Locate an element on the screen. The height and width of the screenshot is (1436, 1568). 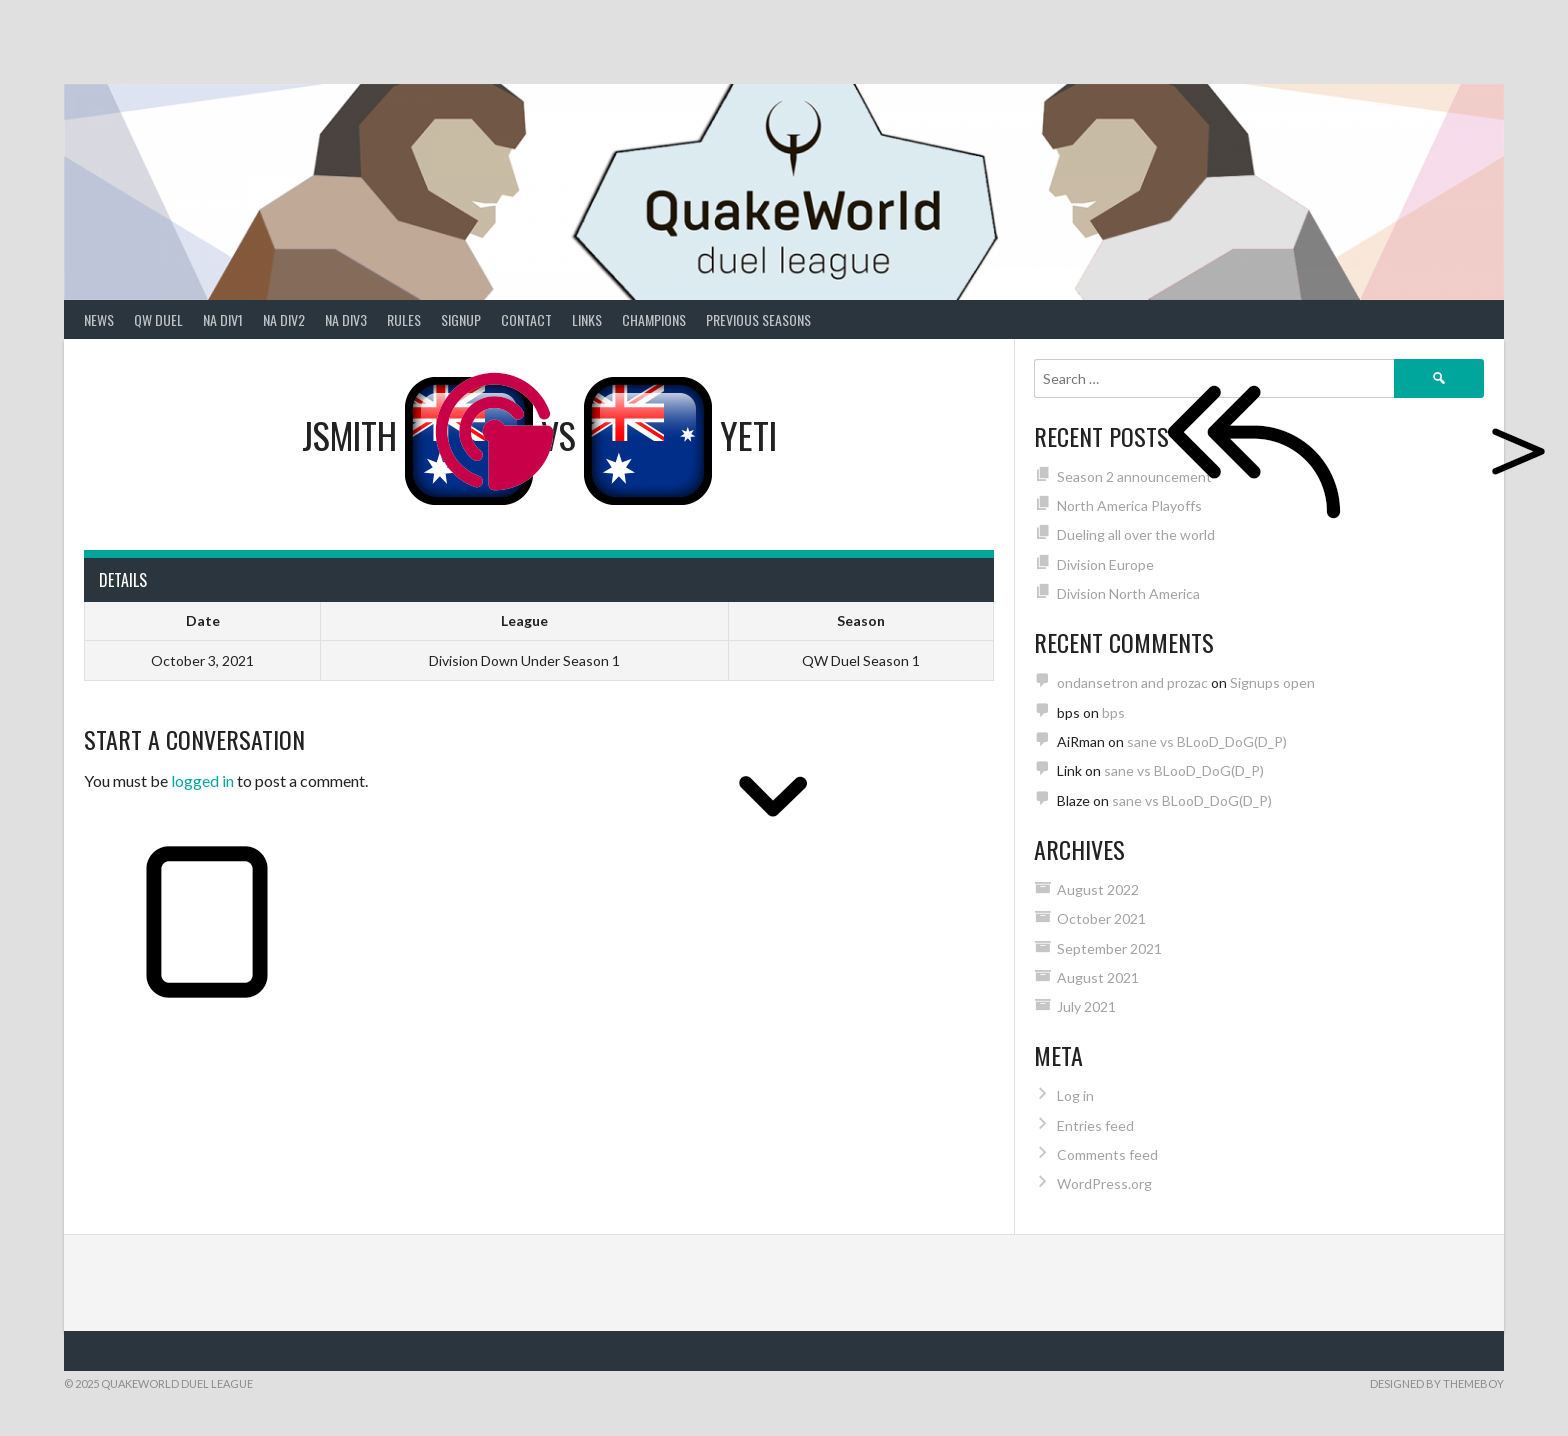
reply all to a message or email is located at coordinates (1254, 452).